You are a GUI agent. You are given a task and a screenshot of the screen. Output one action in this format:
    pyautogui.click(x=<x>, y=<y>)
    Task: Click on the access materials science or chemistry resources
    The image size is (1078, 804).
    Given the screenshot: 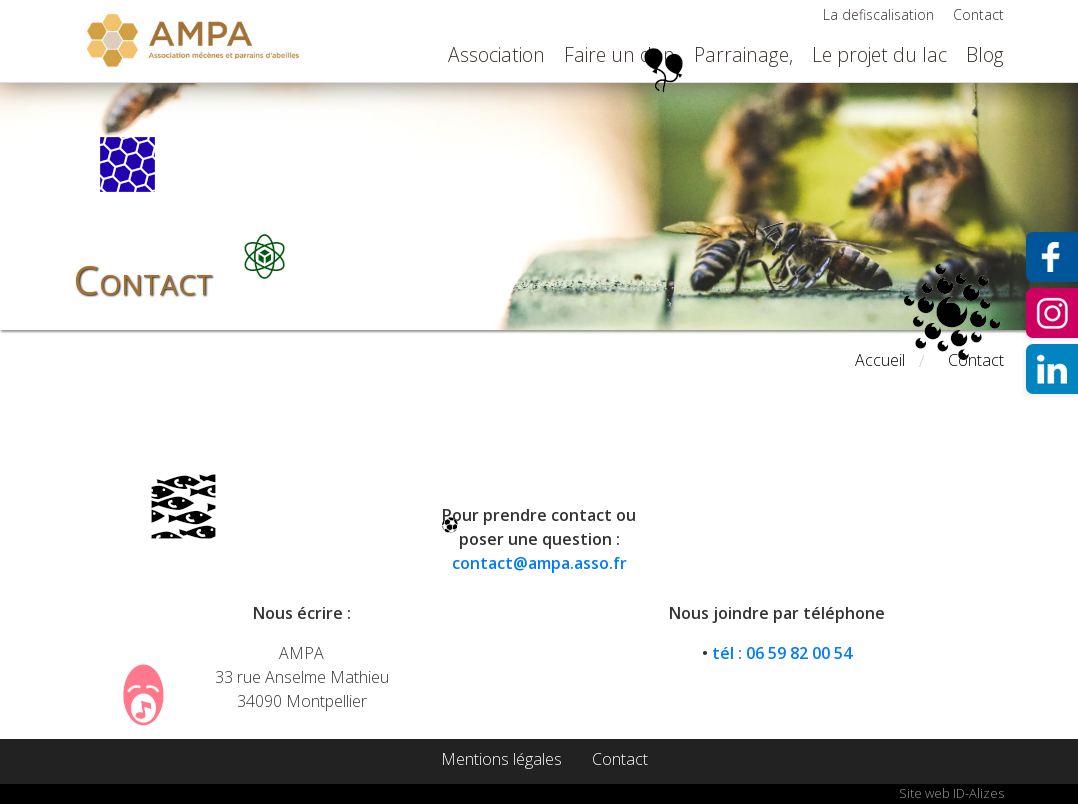 What is the action you would take?
    pyautogui.click(x=264, y=256)
    